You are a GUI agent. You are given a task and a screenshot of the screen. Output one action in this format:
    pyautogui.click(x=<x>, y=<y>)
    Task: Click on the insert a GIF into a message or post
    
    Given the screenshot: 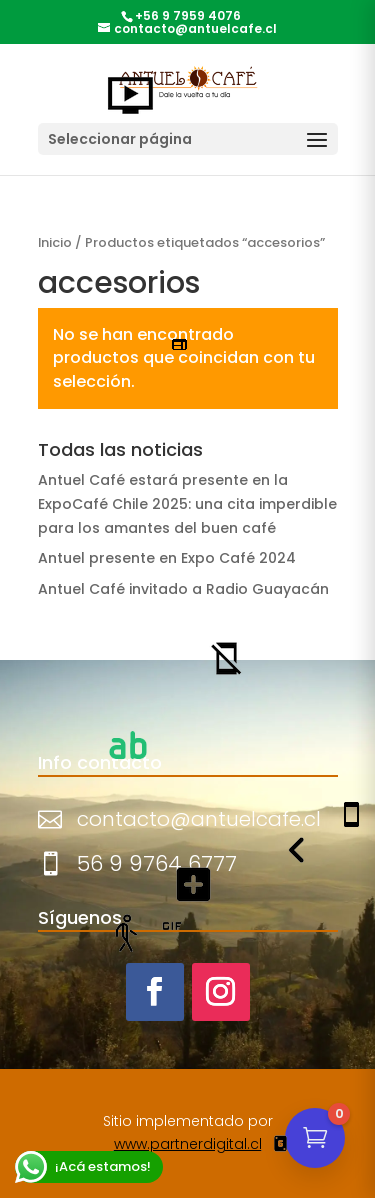 What is the action you would take?
    pyautogui.click(x=172, y=926)
    